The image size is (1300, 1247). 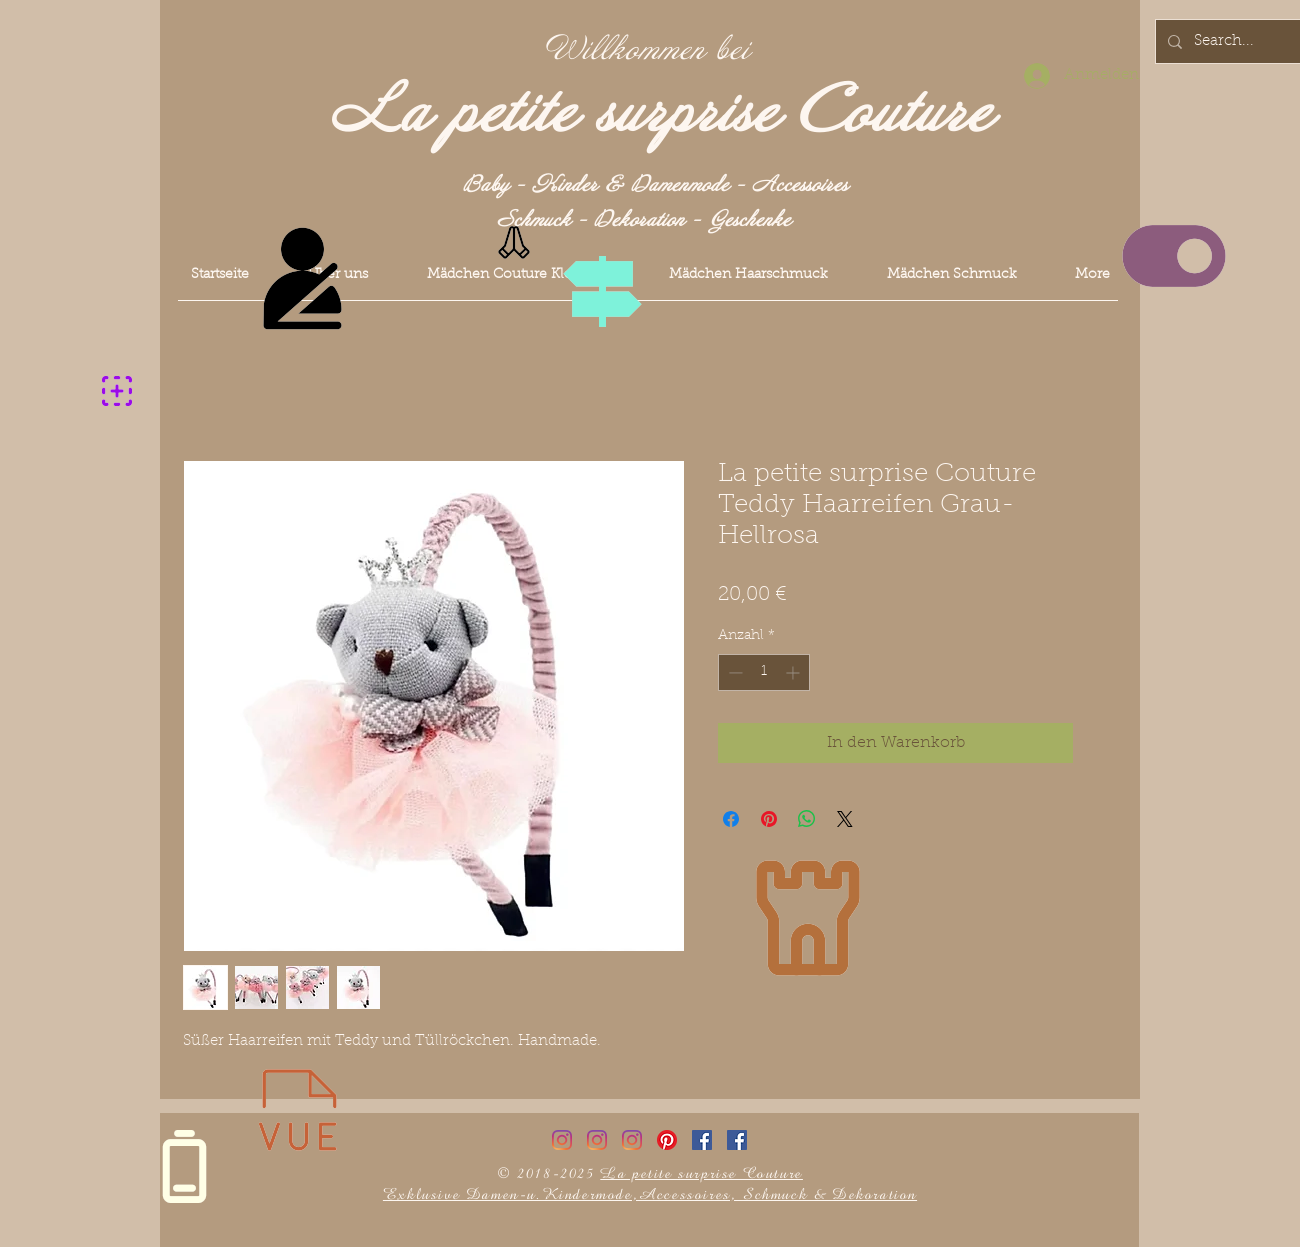 I want to click on add a new section to the document, so click(x=117, y=391).